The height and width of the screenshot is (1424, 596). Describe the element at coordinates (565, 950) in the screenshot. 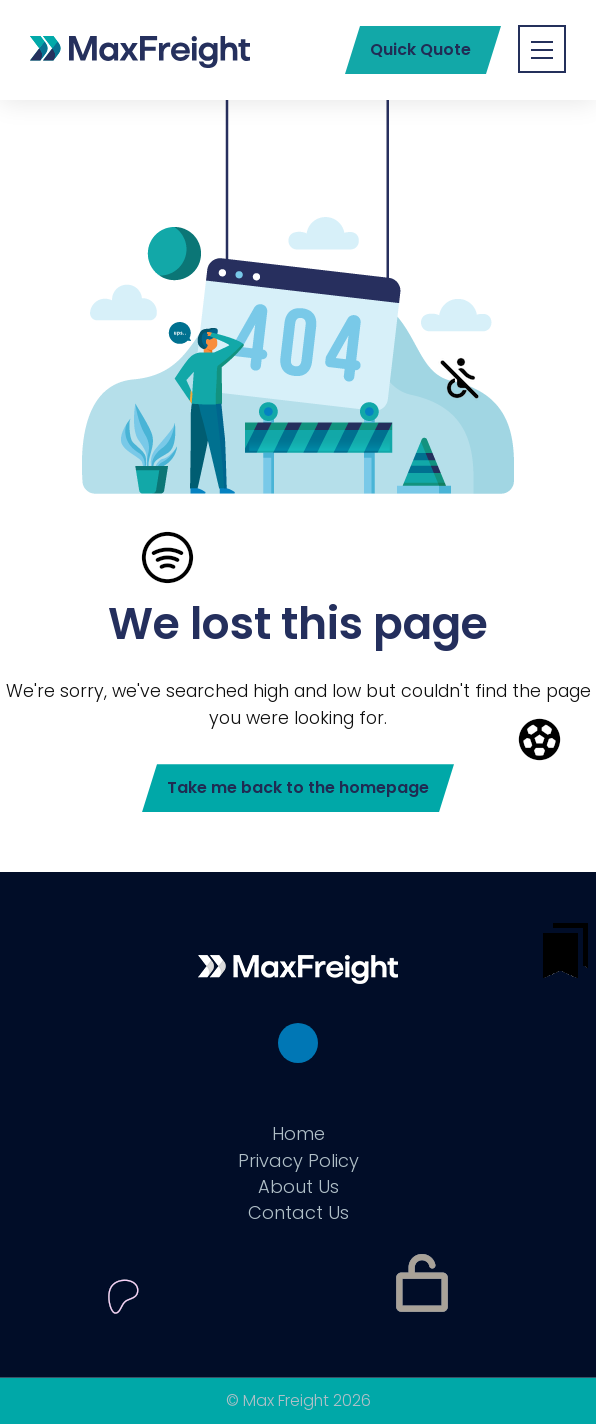

I see `view your saved bookmarks` at that location.